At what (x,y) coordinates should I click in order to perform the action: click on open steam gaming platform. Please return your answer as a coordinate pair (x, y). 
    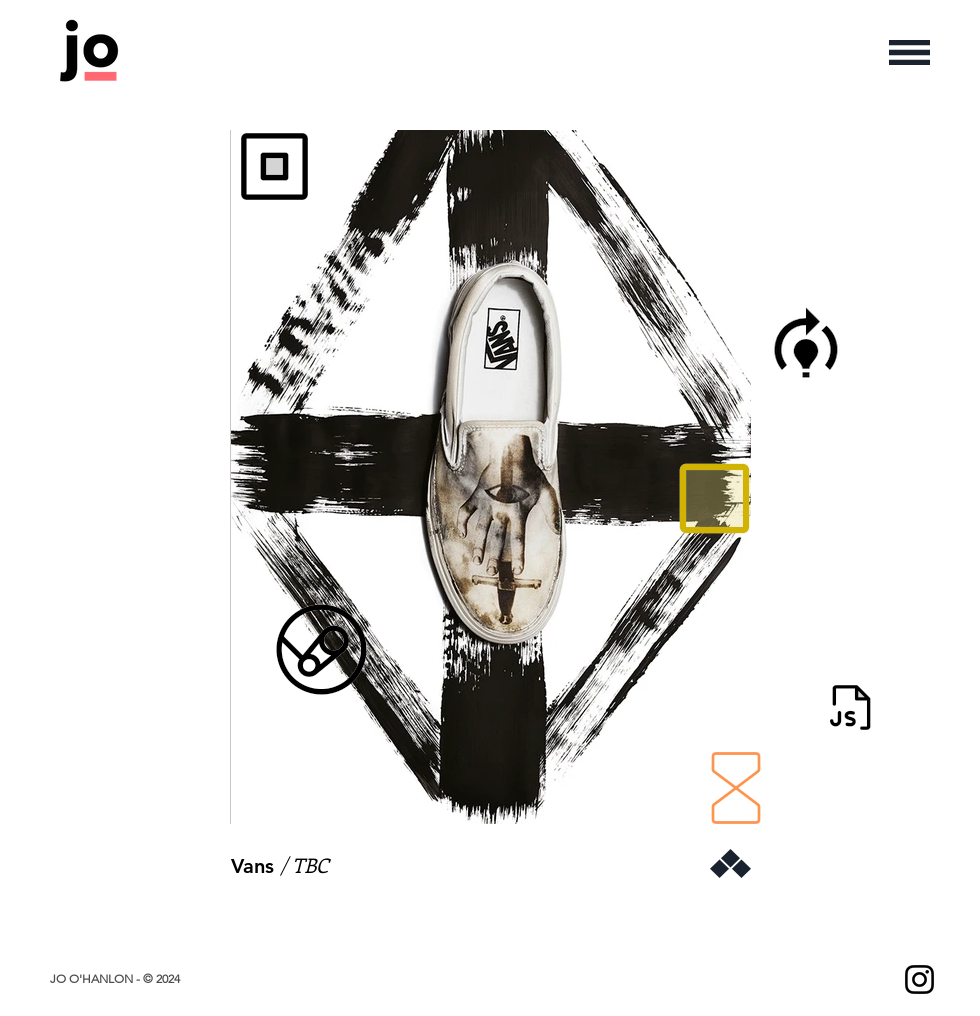
    Looking at the image, I should click on (321, 649).